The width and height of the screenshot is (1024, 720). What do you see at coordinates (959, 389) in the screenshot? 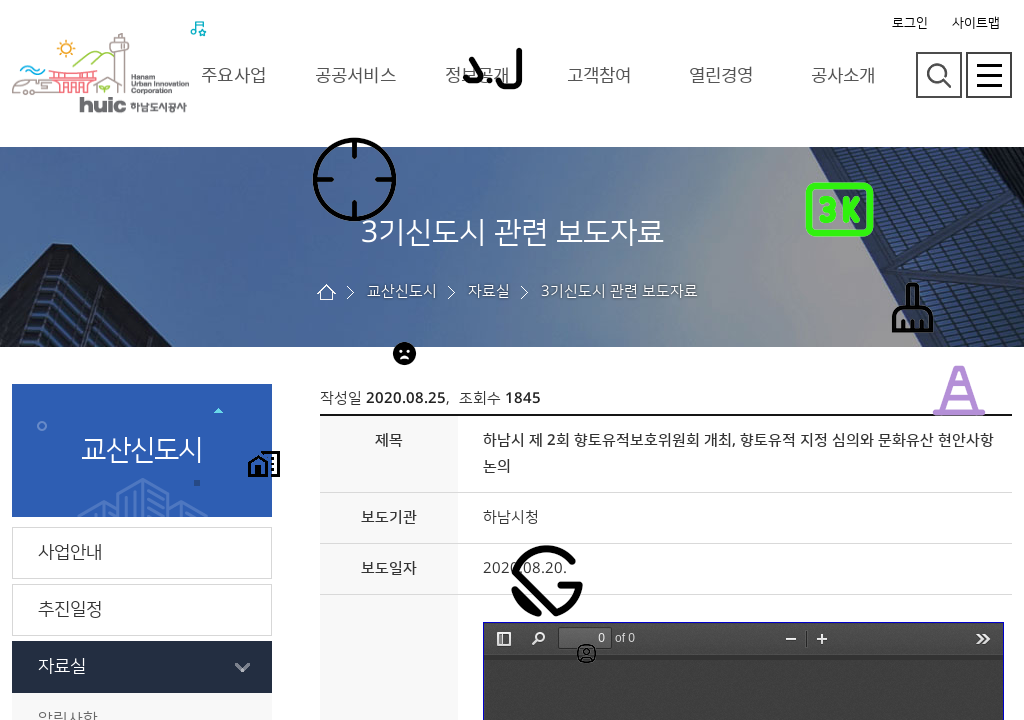
I see `indicates an area under construction or maintenance` at bounding box center [959, 389].